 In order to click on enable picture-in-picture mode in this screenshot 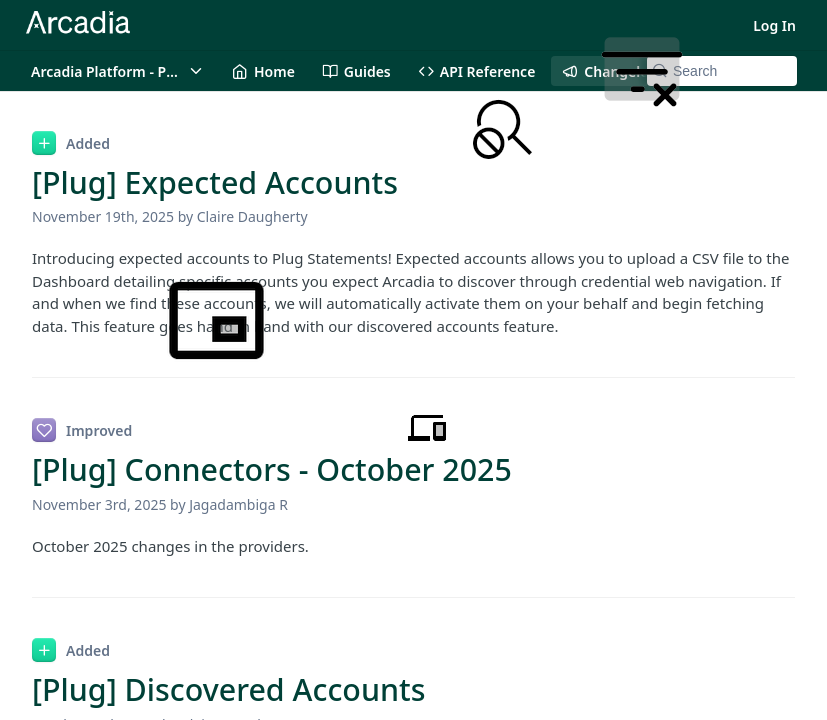, I will do `click(216, 320)`.